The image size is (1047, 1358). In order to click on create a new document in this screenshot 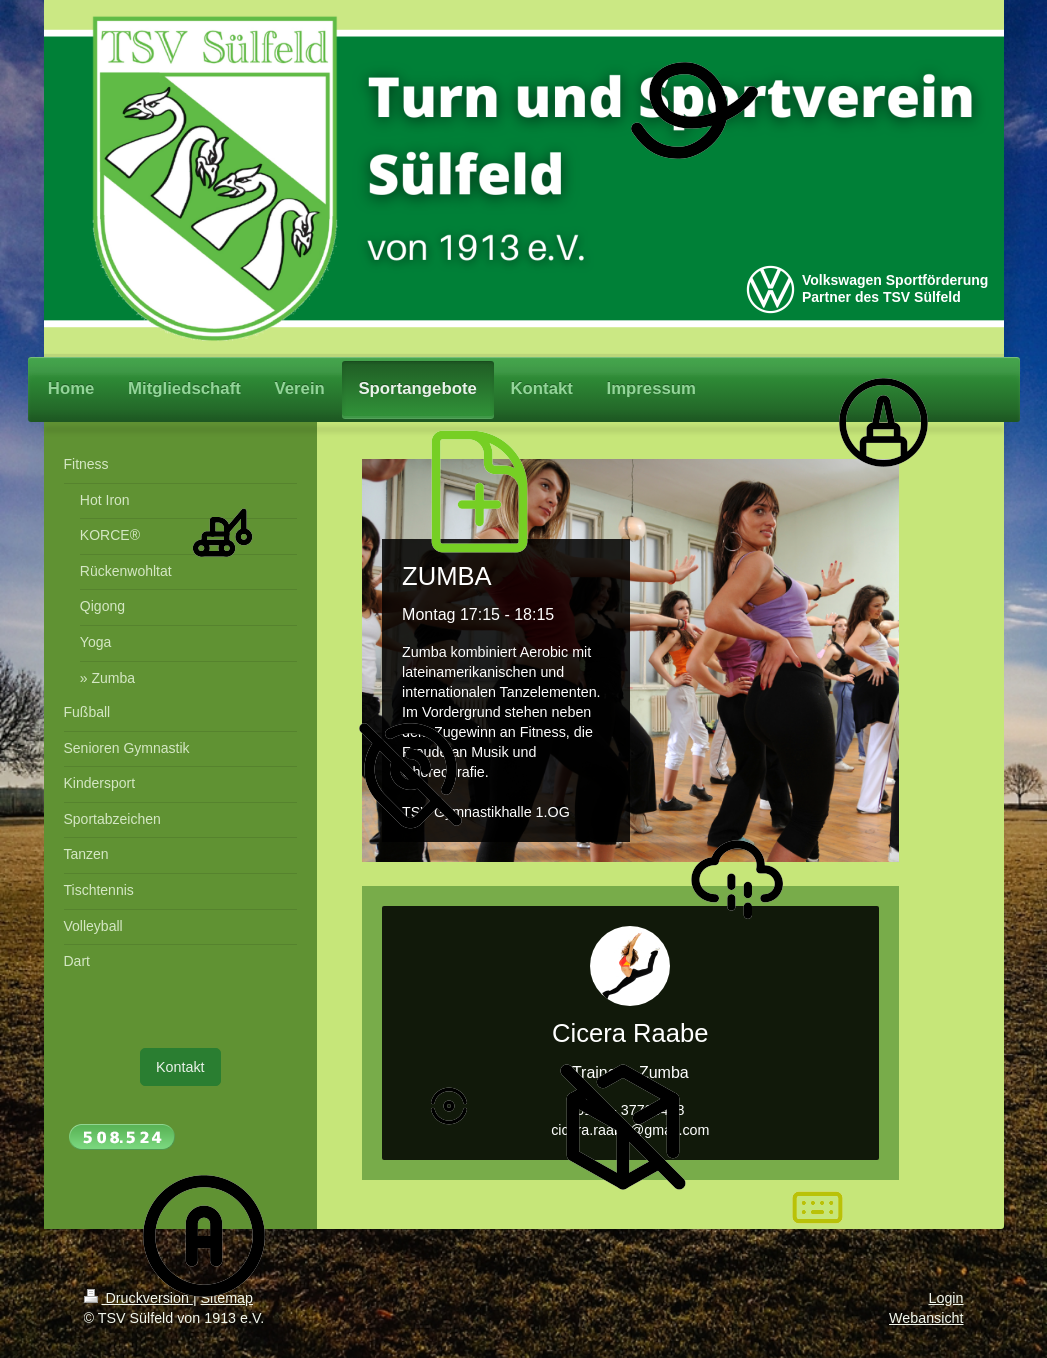, I will do `click(479, 491)`.